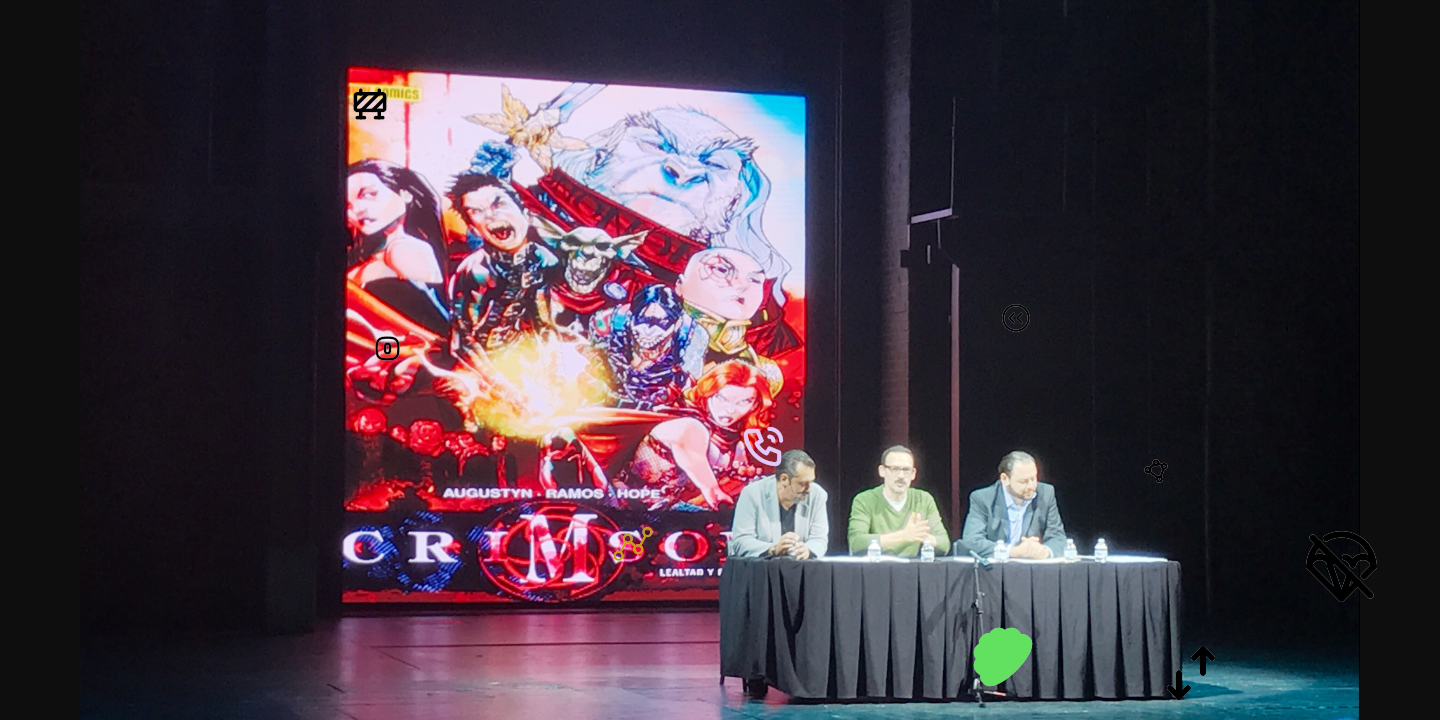  Describe the element at coordinates (1341, 566) in the screenshot. I see `parachute deployment disabled` at that location.